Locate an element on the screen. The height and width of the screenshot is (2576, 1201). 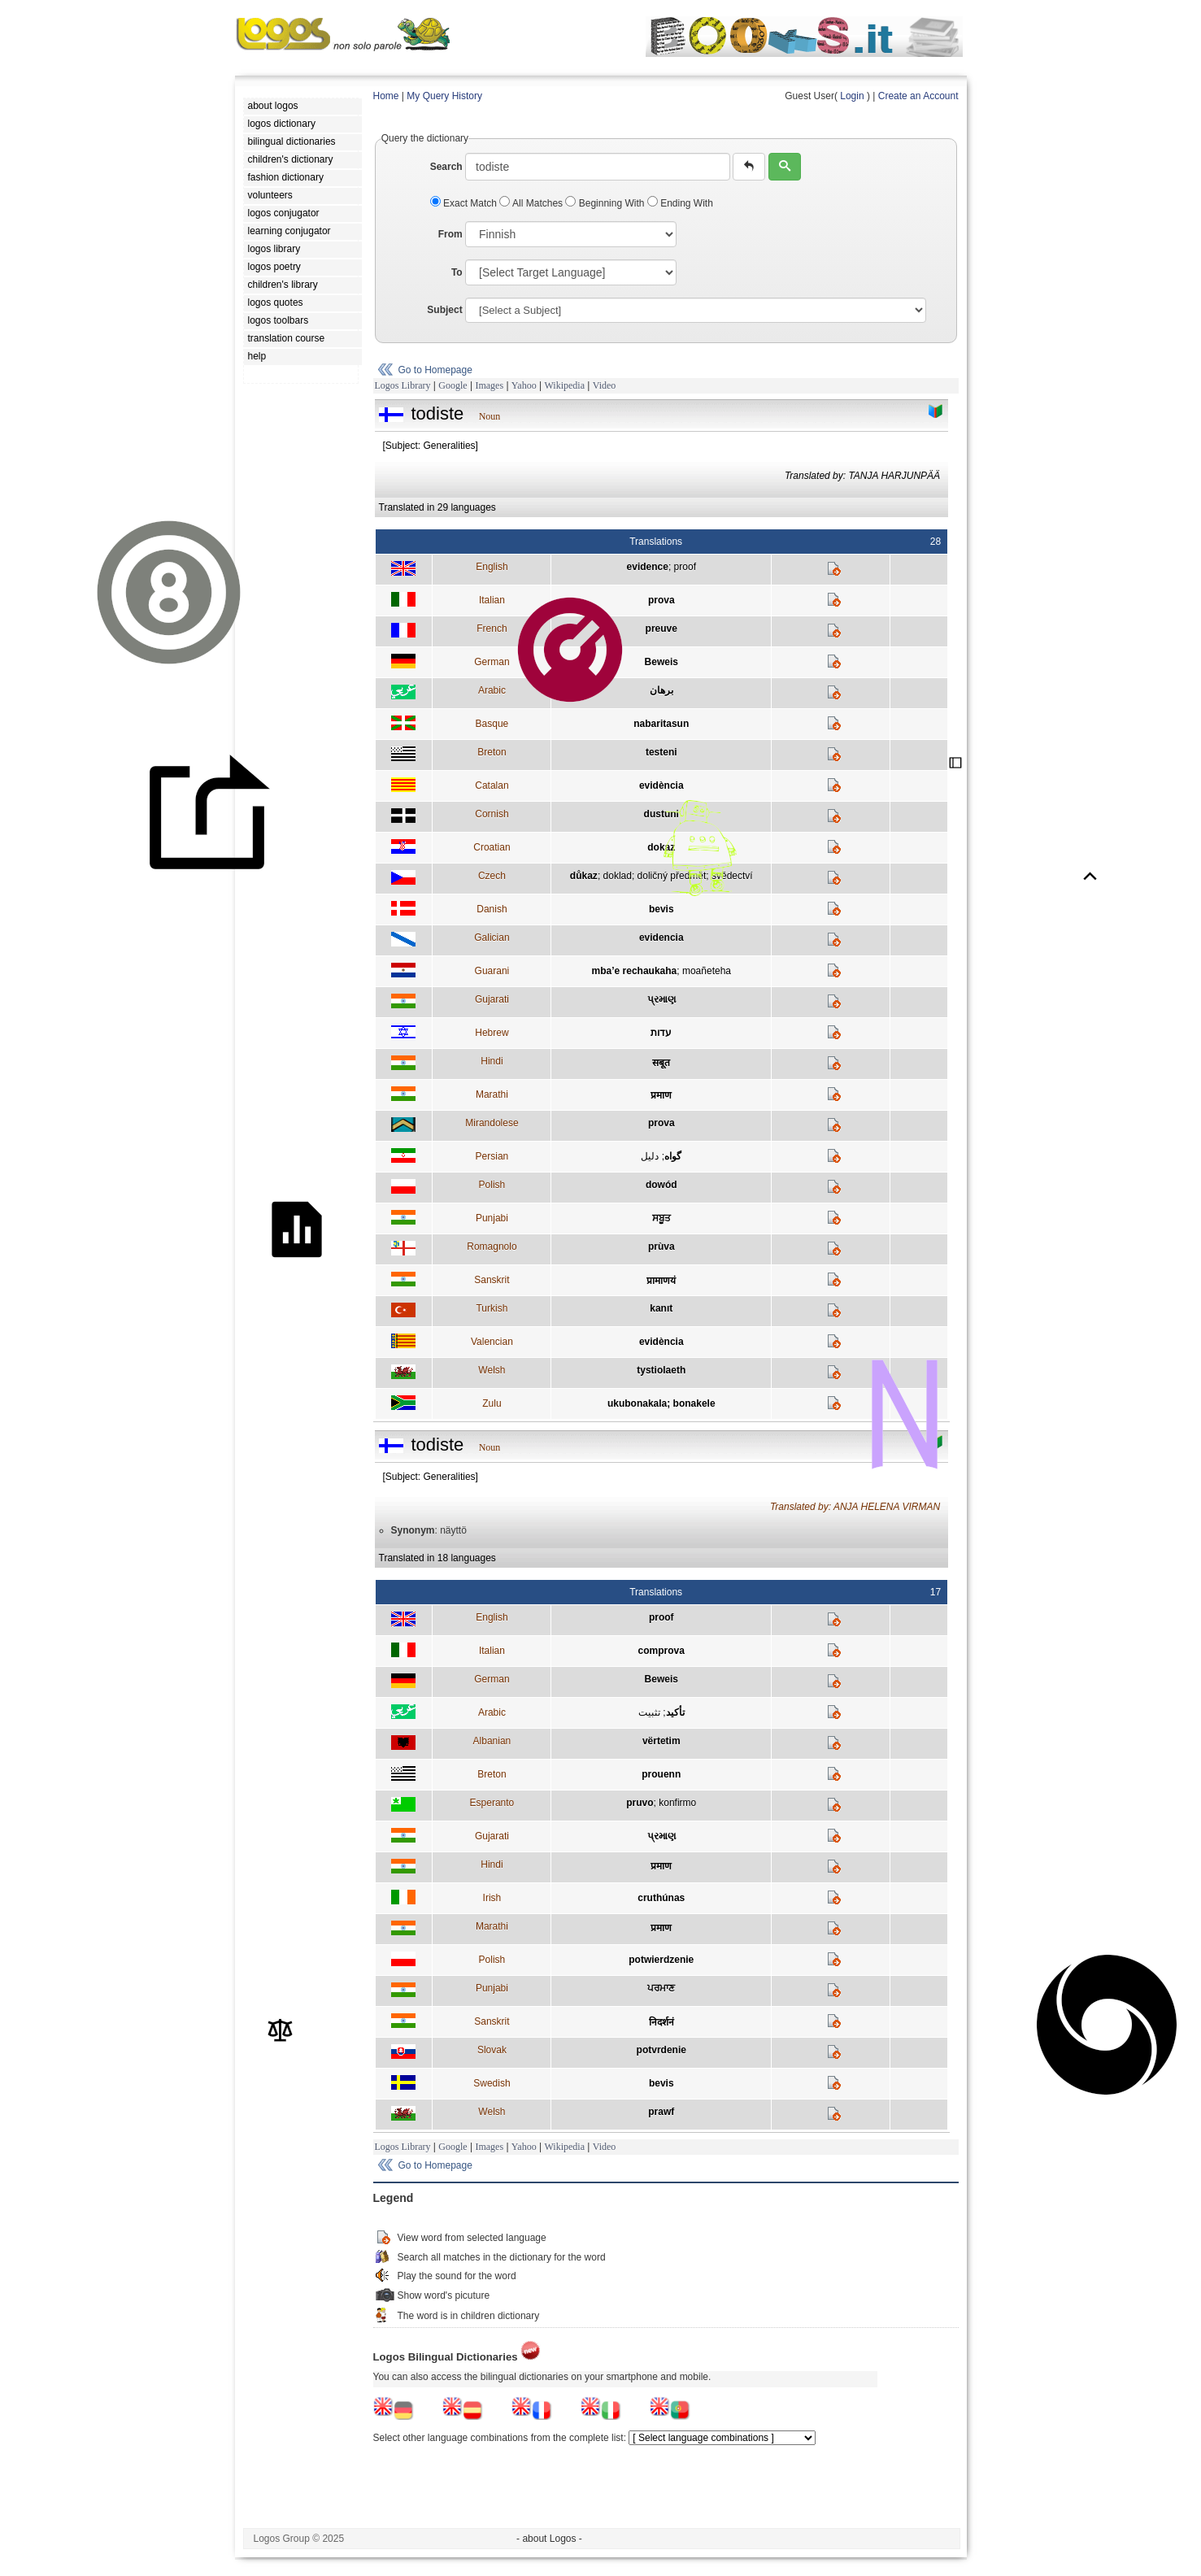
open the dashboard is located at coordinates (570, 650).